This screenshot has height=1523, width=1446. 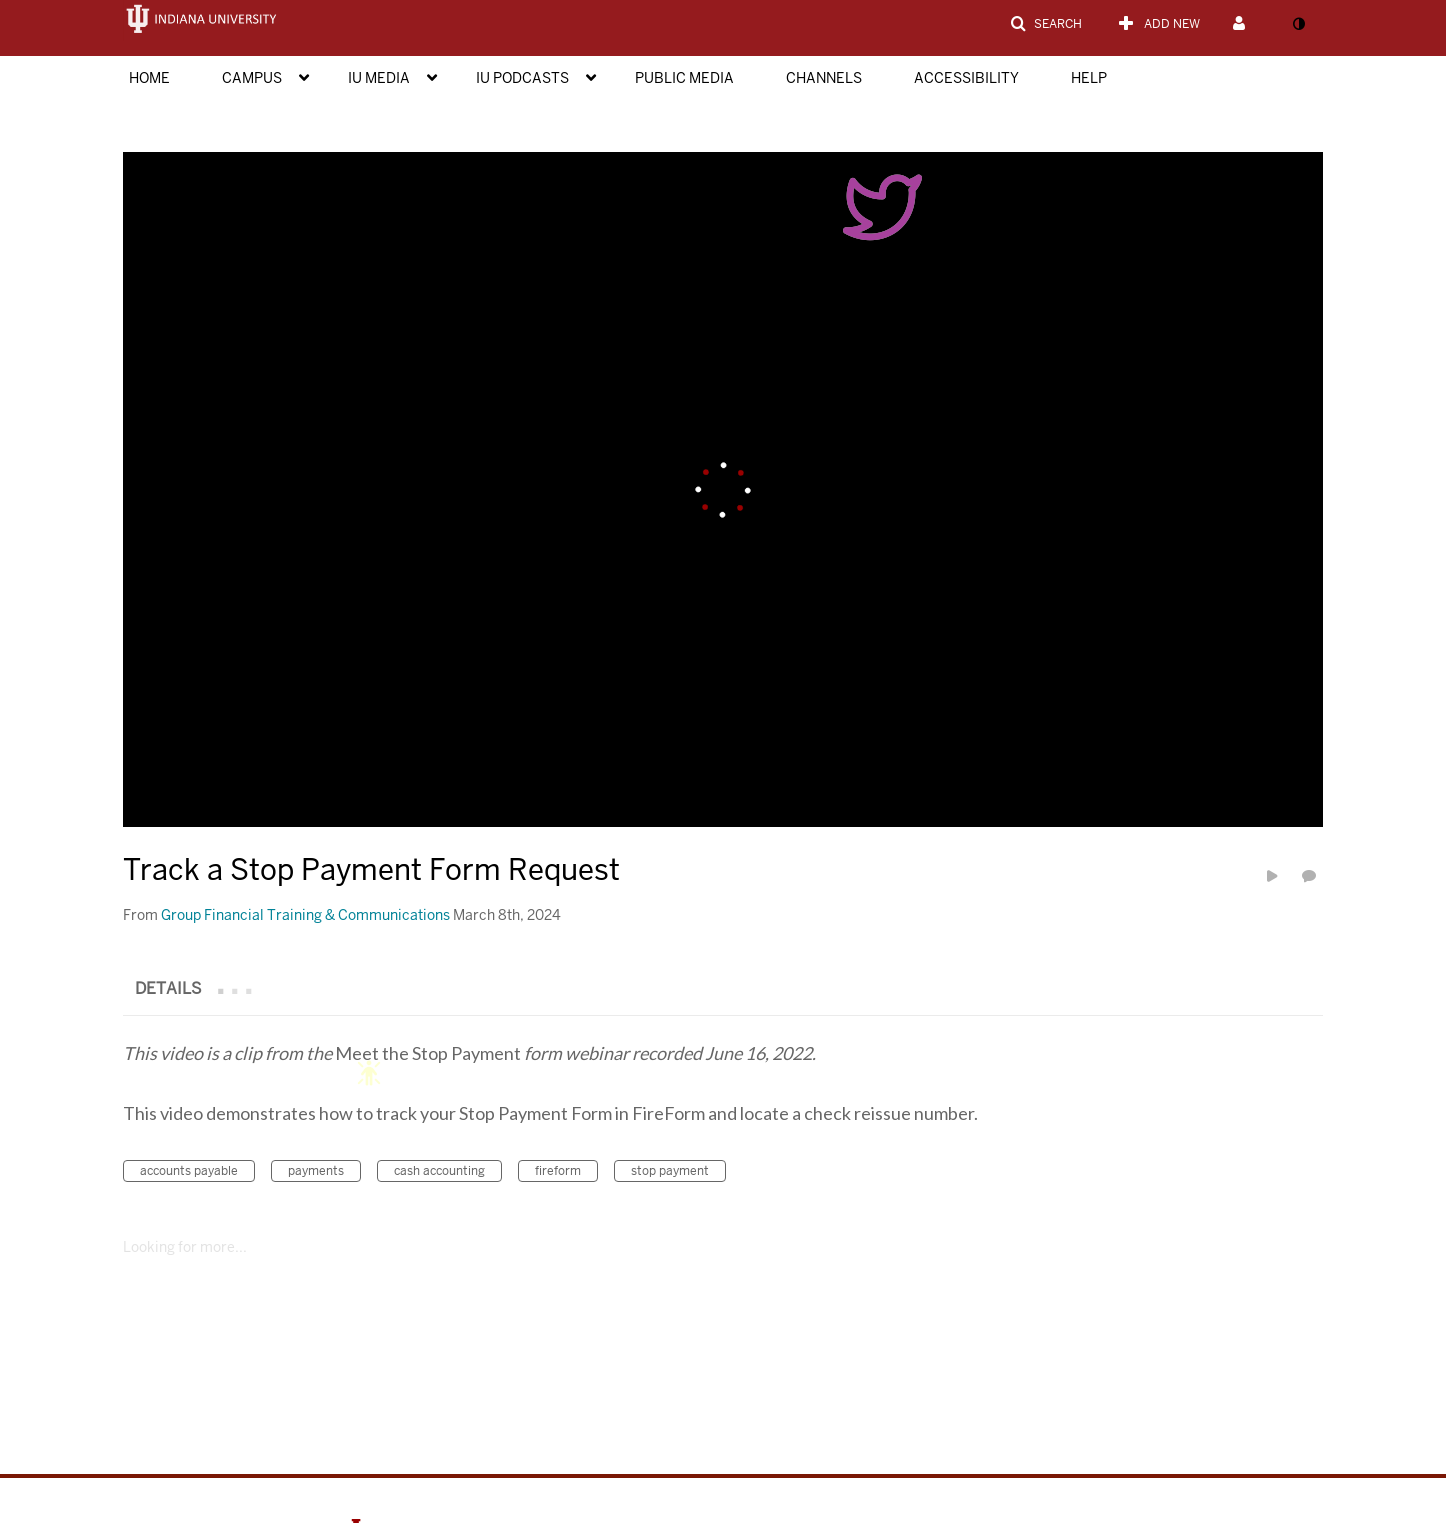 I want to click on open Twitter app or profile, so click(x=882, y=207).